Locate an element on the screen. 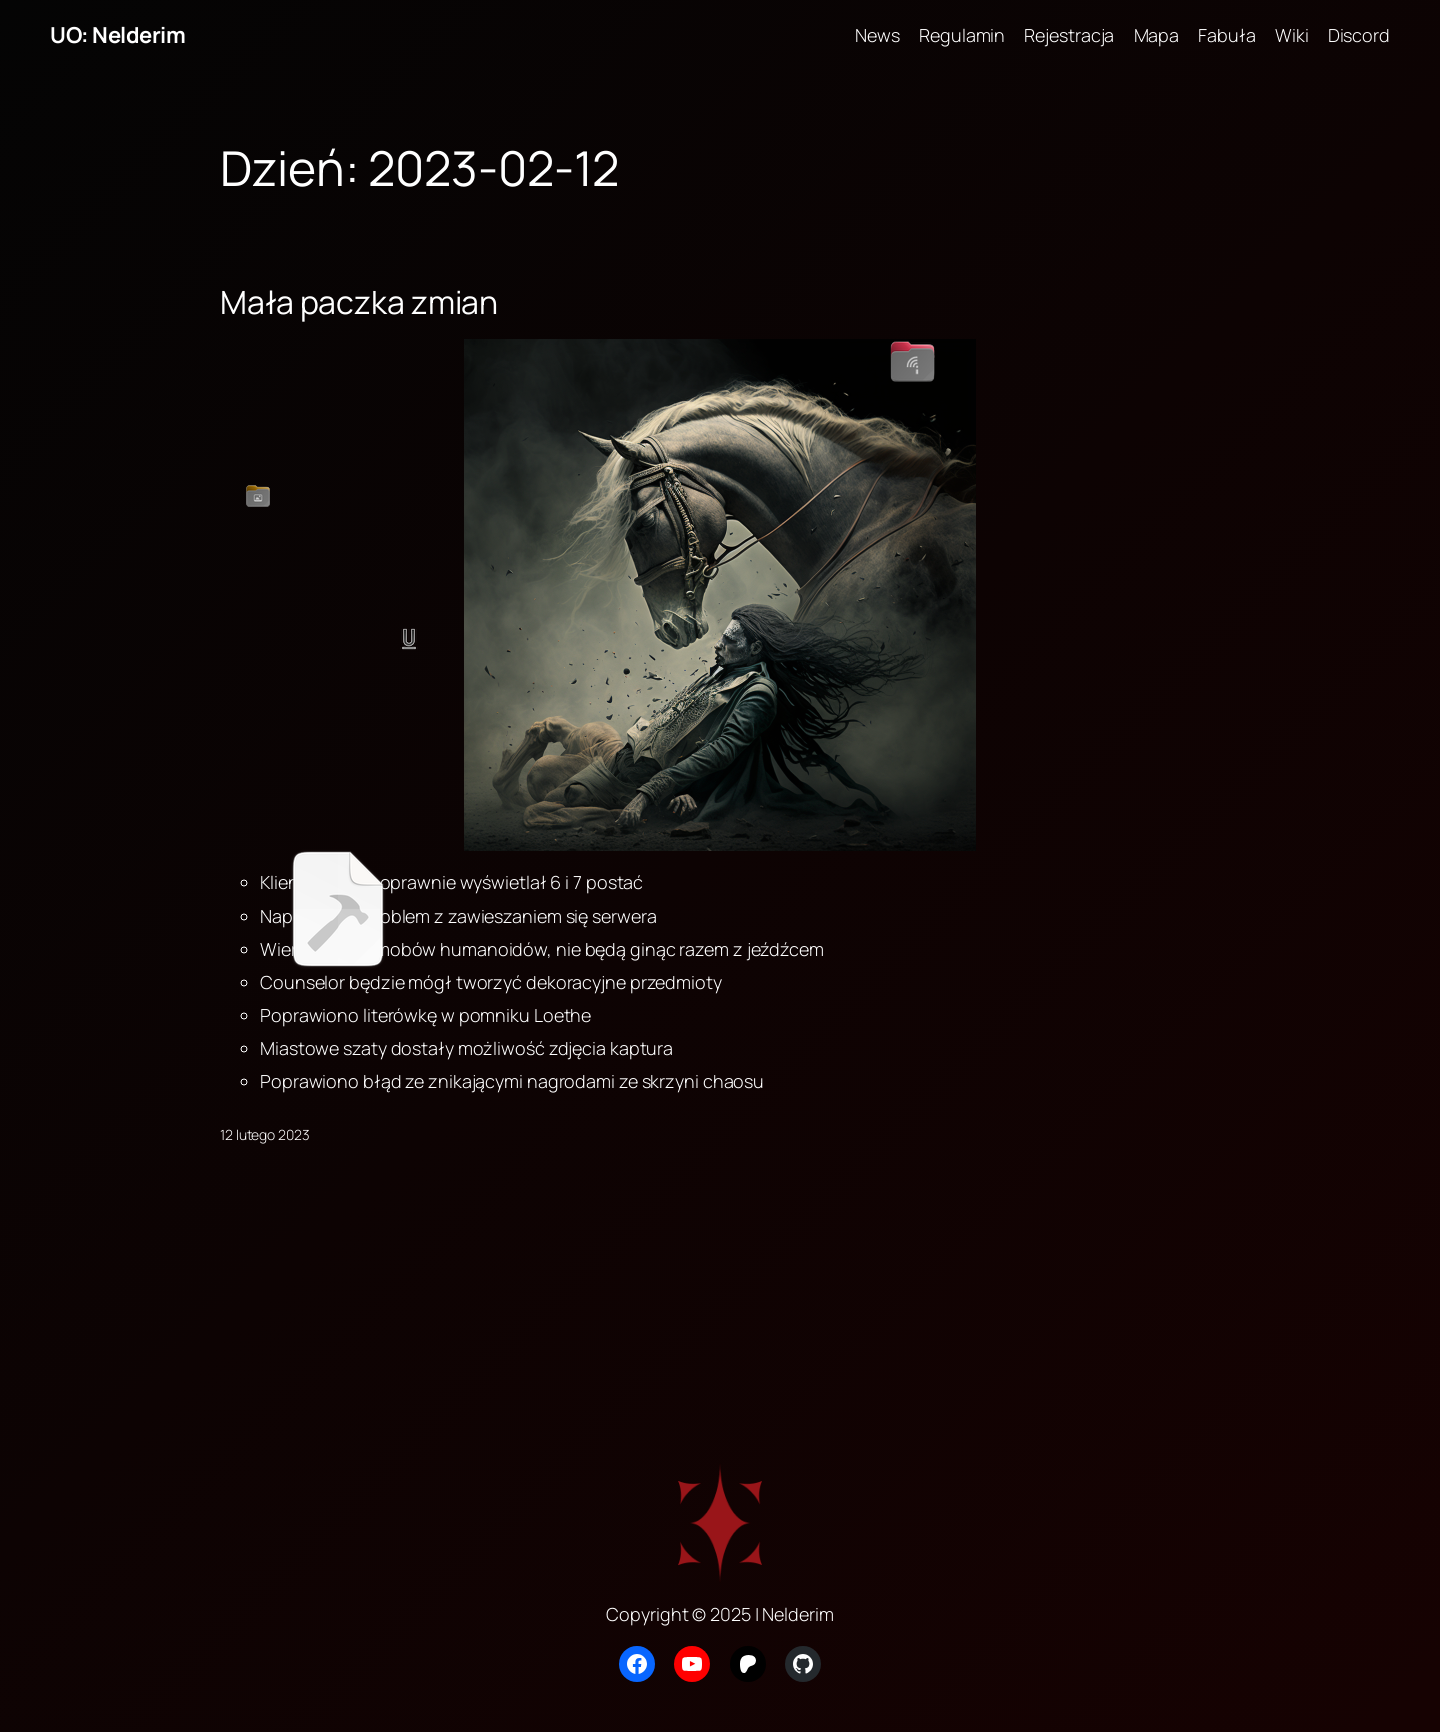  open your pictures folder is located at coordinates (258, 496).